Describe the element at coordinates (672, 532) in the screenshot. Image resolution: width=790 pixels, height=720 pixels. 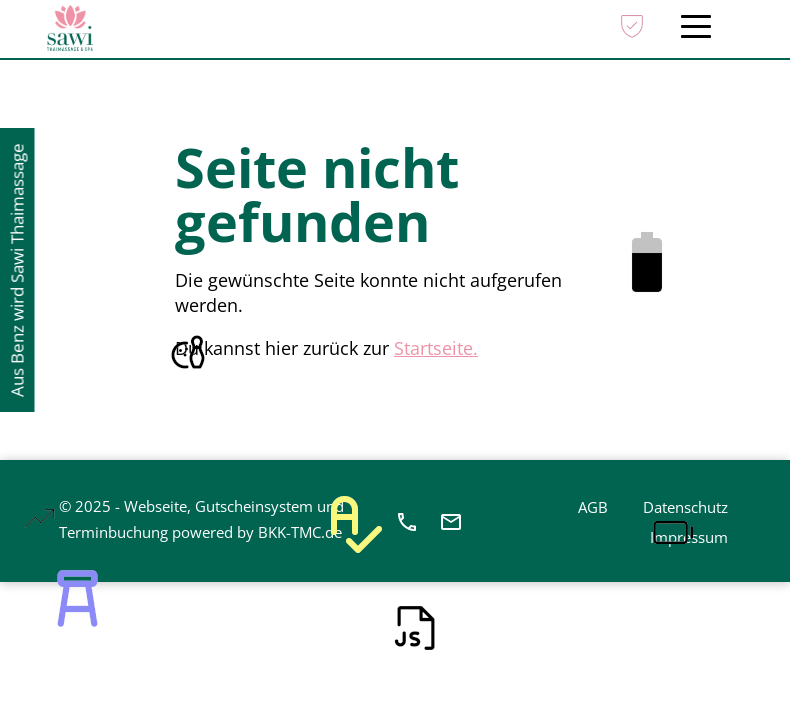
I see `indicates battery is completely drained` at that location.